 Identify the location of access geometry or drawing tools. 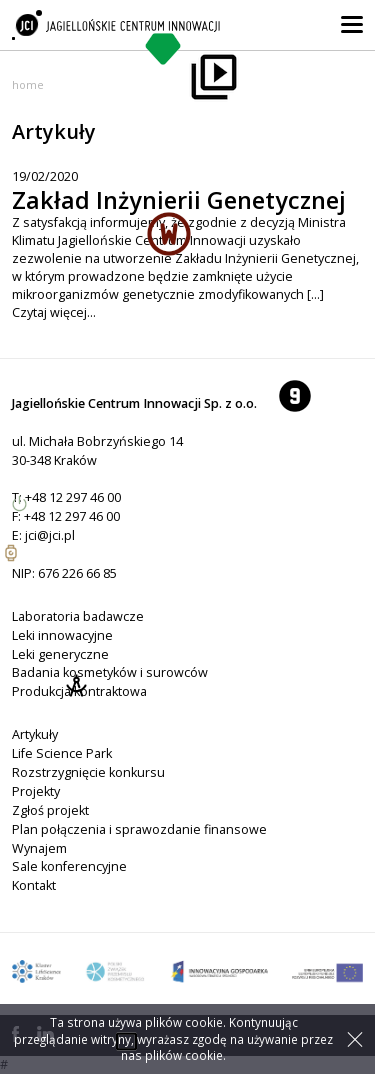
(76, 685).